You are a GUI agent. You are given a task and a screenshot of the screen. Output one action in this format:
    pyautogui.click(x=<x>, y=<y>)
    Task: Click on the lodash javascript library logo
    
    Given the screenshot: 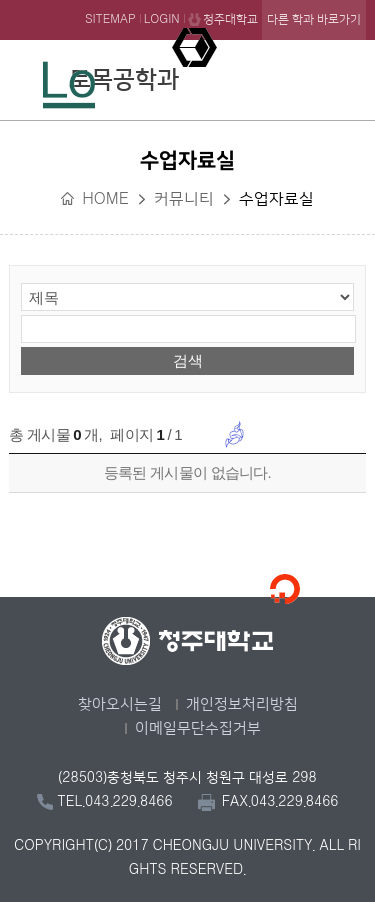 What is the action you would take?
    pyautogui.click(x=69, y=85)
    